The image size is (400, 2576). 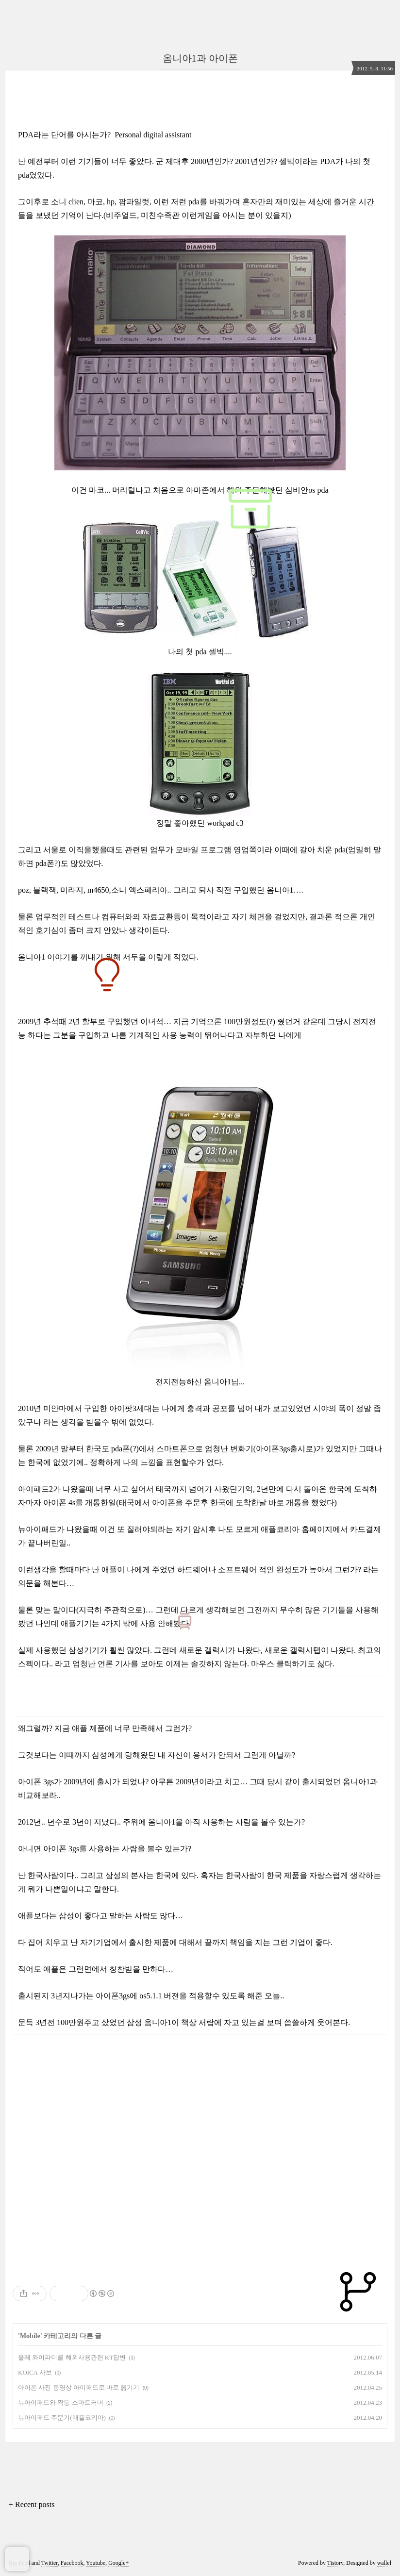 I want to click on view tips or suggestions, so click(x=107, y=975).